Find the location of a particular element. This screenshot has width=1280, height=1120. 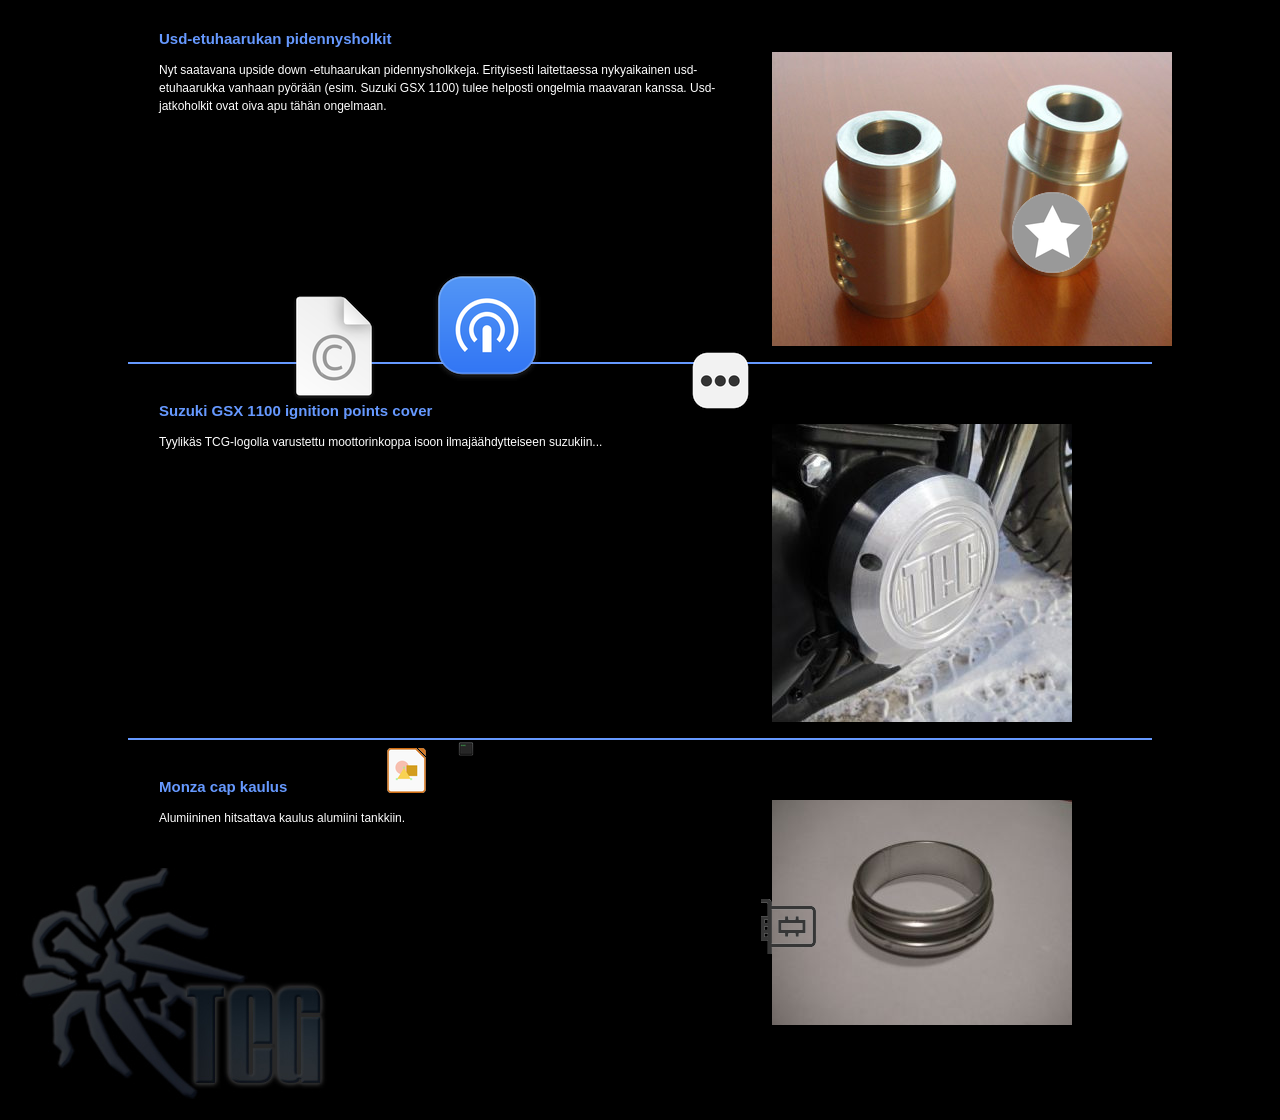

indicates a file currently being copied is located at coordinates (334, 348).